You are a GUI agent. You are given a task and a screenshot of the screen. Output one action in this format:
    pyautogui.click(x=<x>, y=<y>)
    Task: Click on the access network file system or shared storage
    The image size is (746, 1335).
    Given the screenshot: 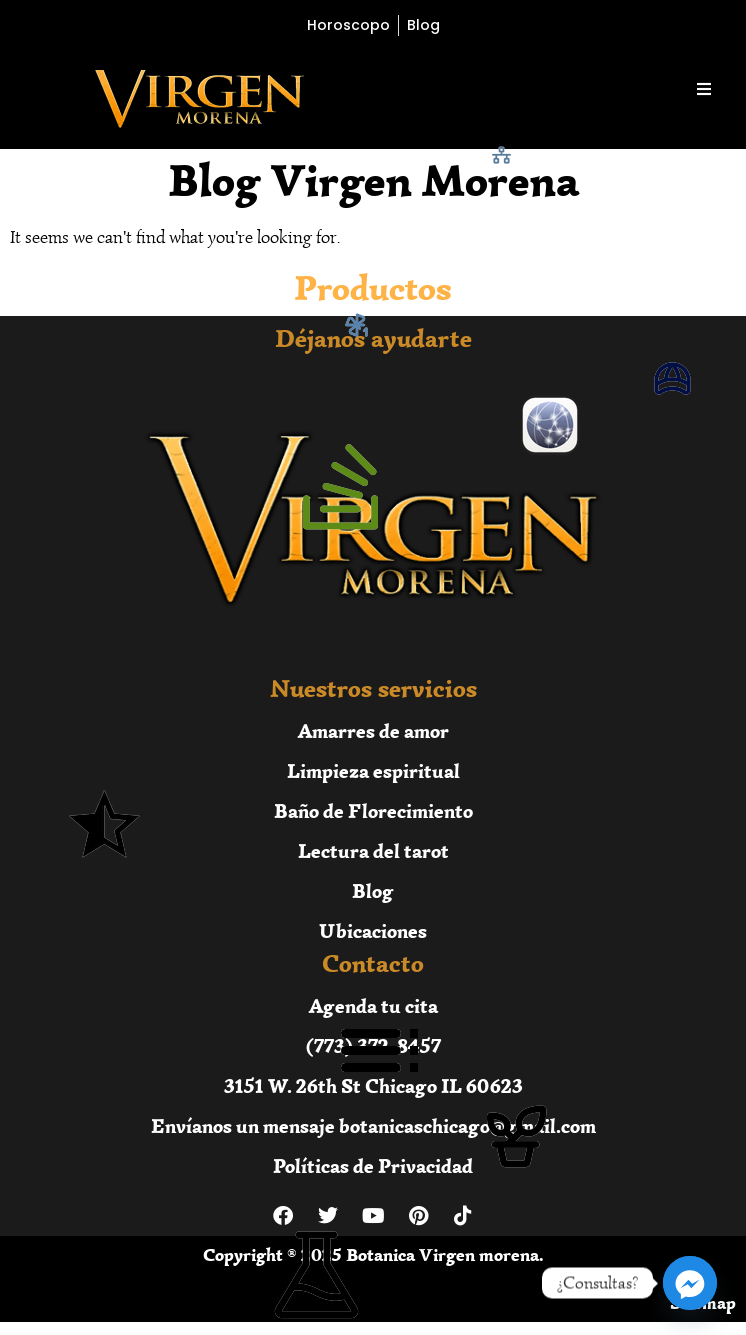 What is the action you would take?
    pyautogui.click(x=550, y=425)
    